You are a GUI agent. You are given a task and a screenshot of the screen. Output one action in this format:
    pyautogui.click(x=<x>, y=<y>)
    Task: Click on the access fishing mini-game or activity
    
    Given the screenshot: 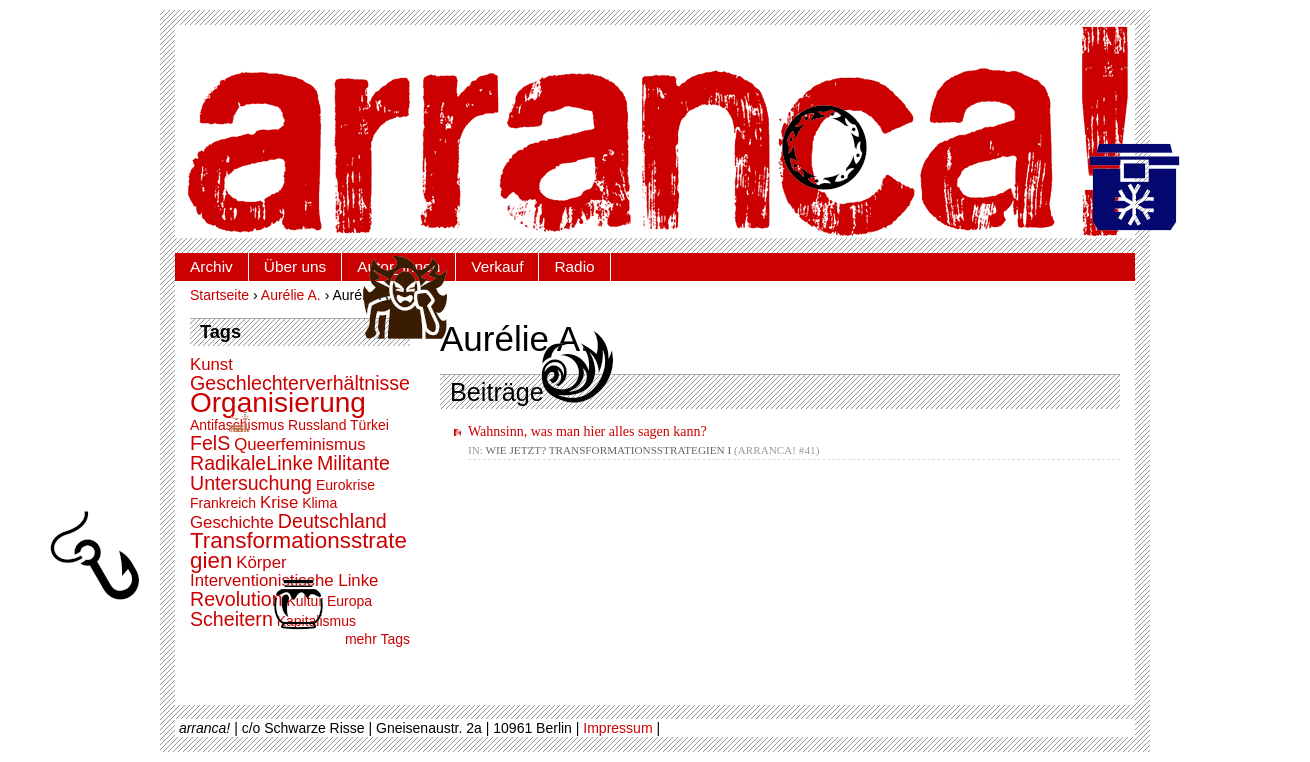 What is the action you would take?
    pyautogui.click(x=95, y=555)
    